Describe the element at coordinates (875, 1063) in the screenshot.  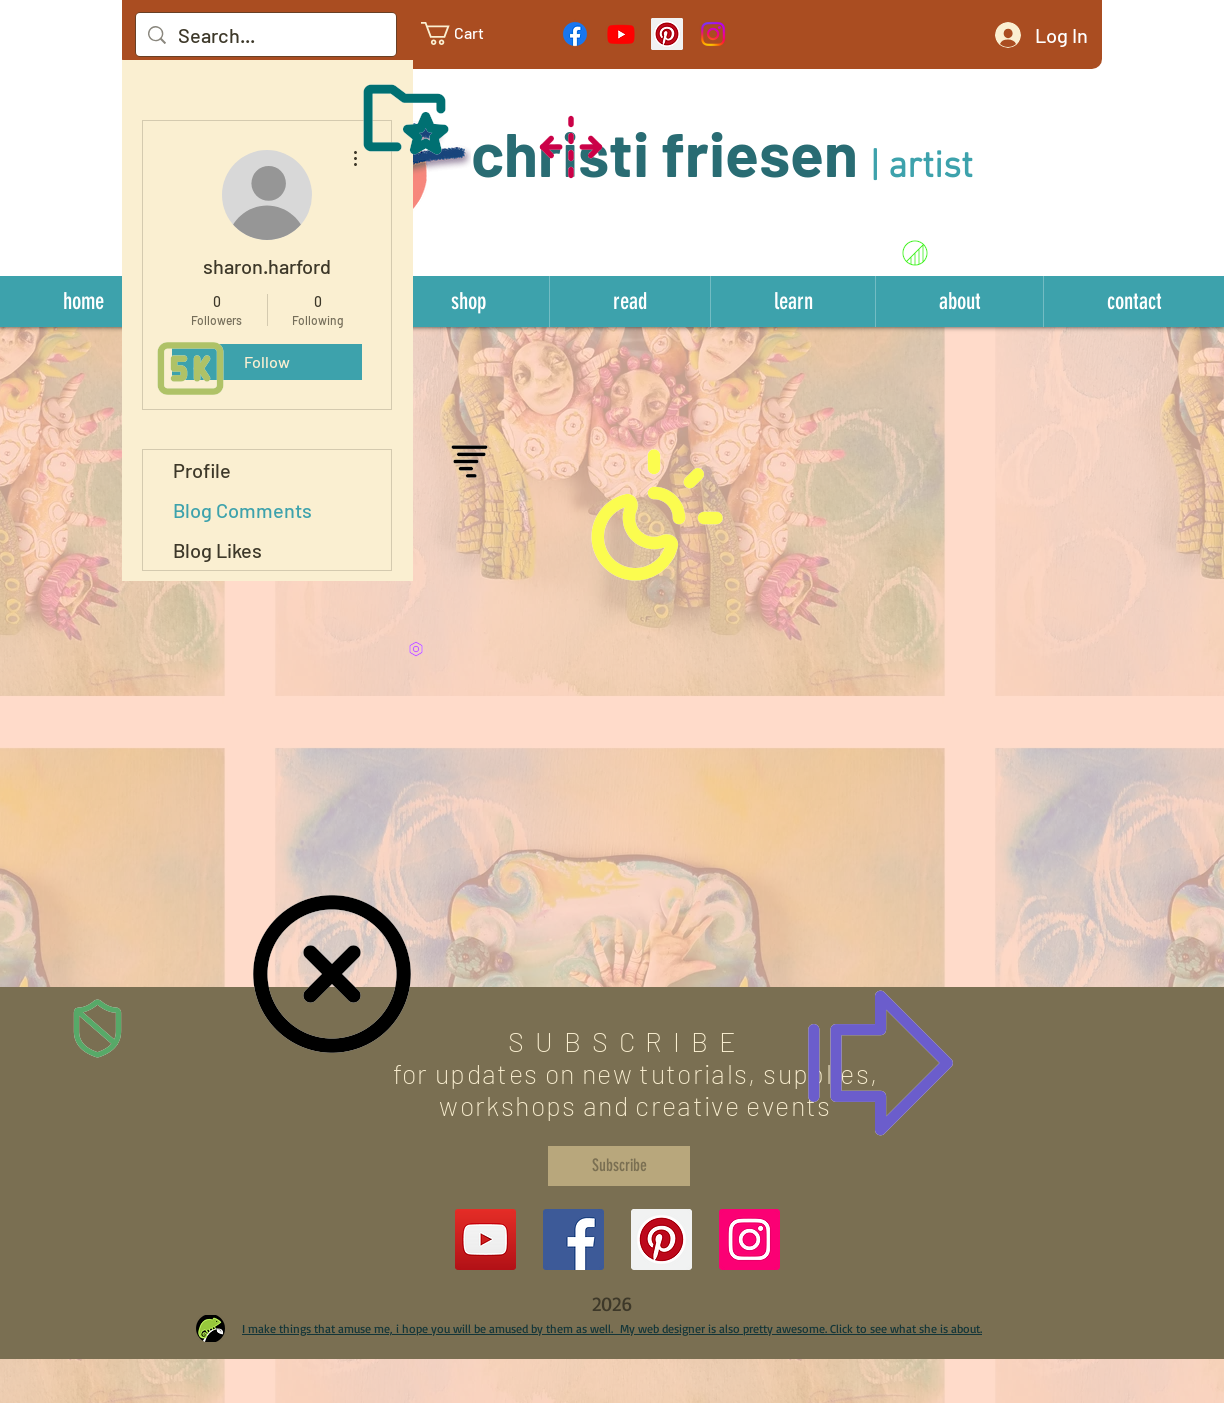
I see `go to next step or continue forward` at that location.